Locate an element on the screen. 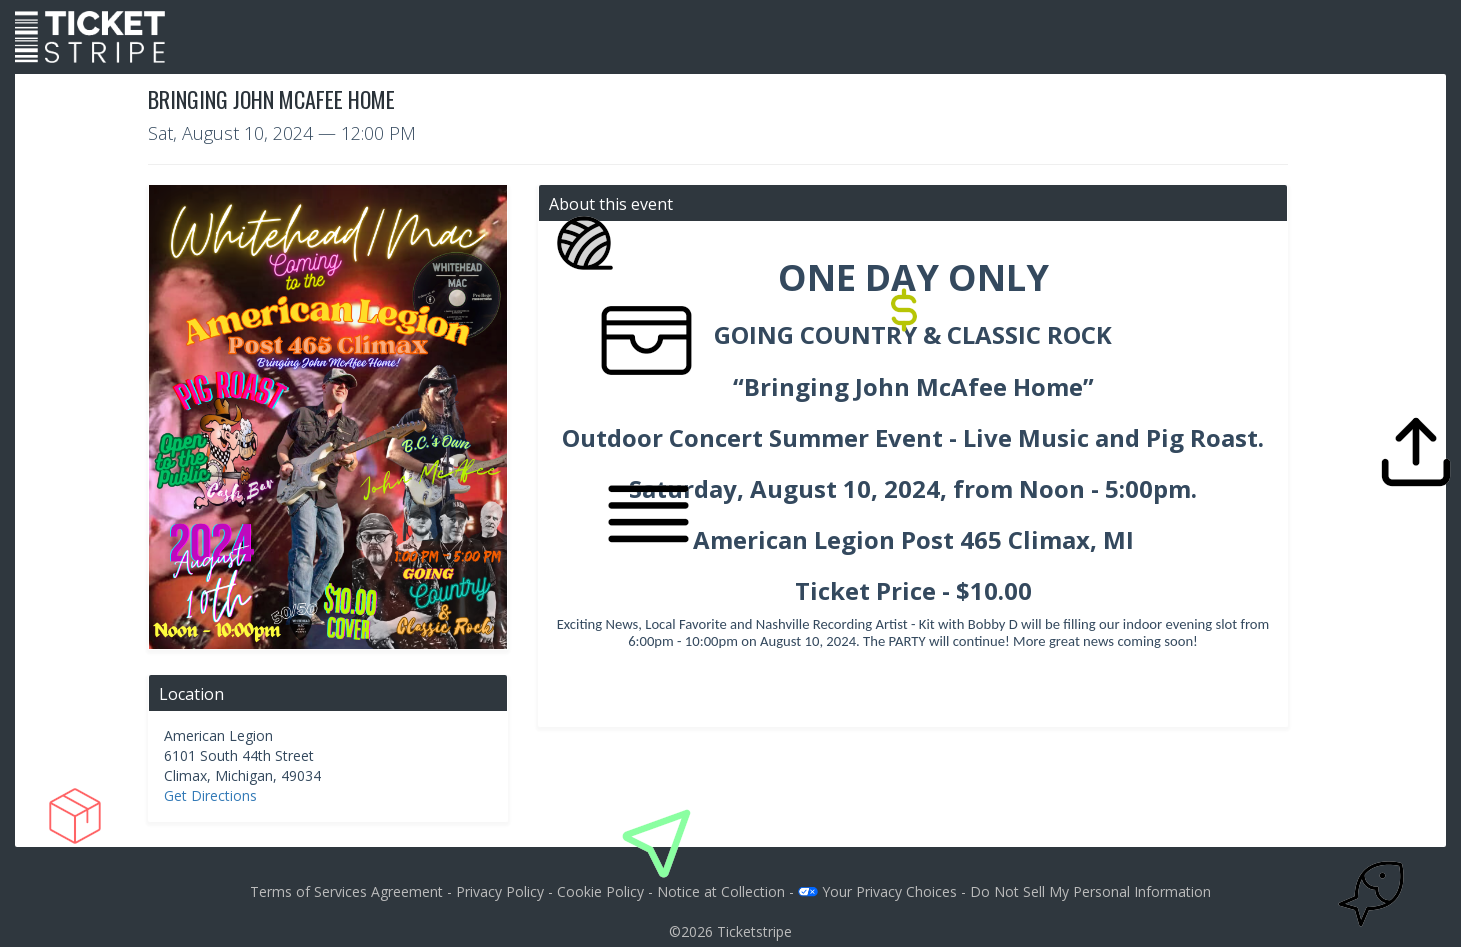 This screenshot has height=947, width=1461. browse seafood or fish-related content is located at coordinates (1374, 890).